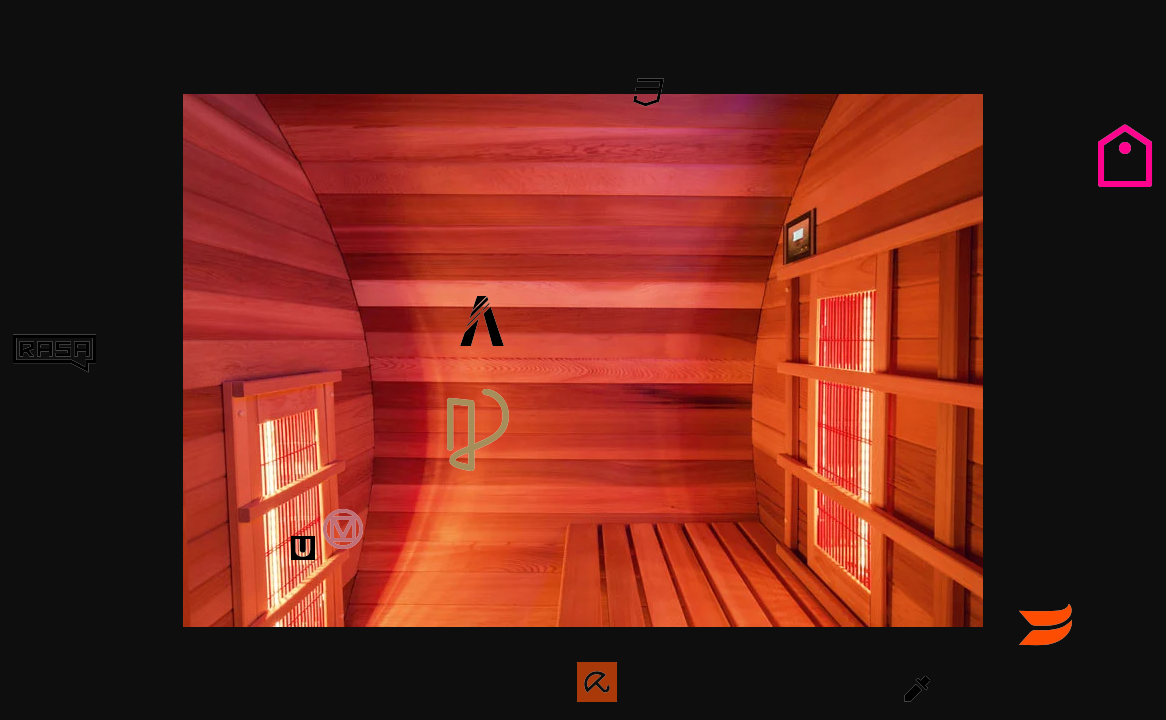 This screenshot has width=1166, height=720. What do you see at coordinates (343, 529) in the screenshot?
I see `material design brand logo` at bounding box center [343, 529].